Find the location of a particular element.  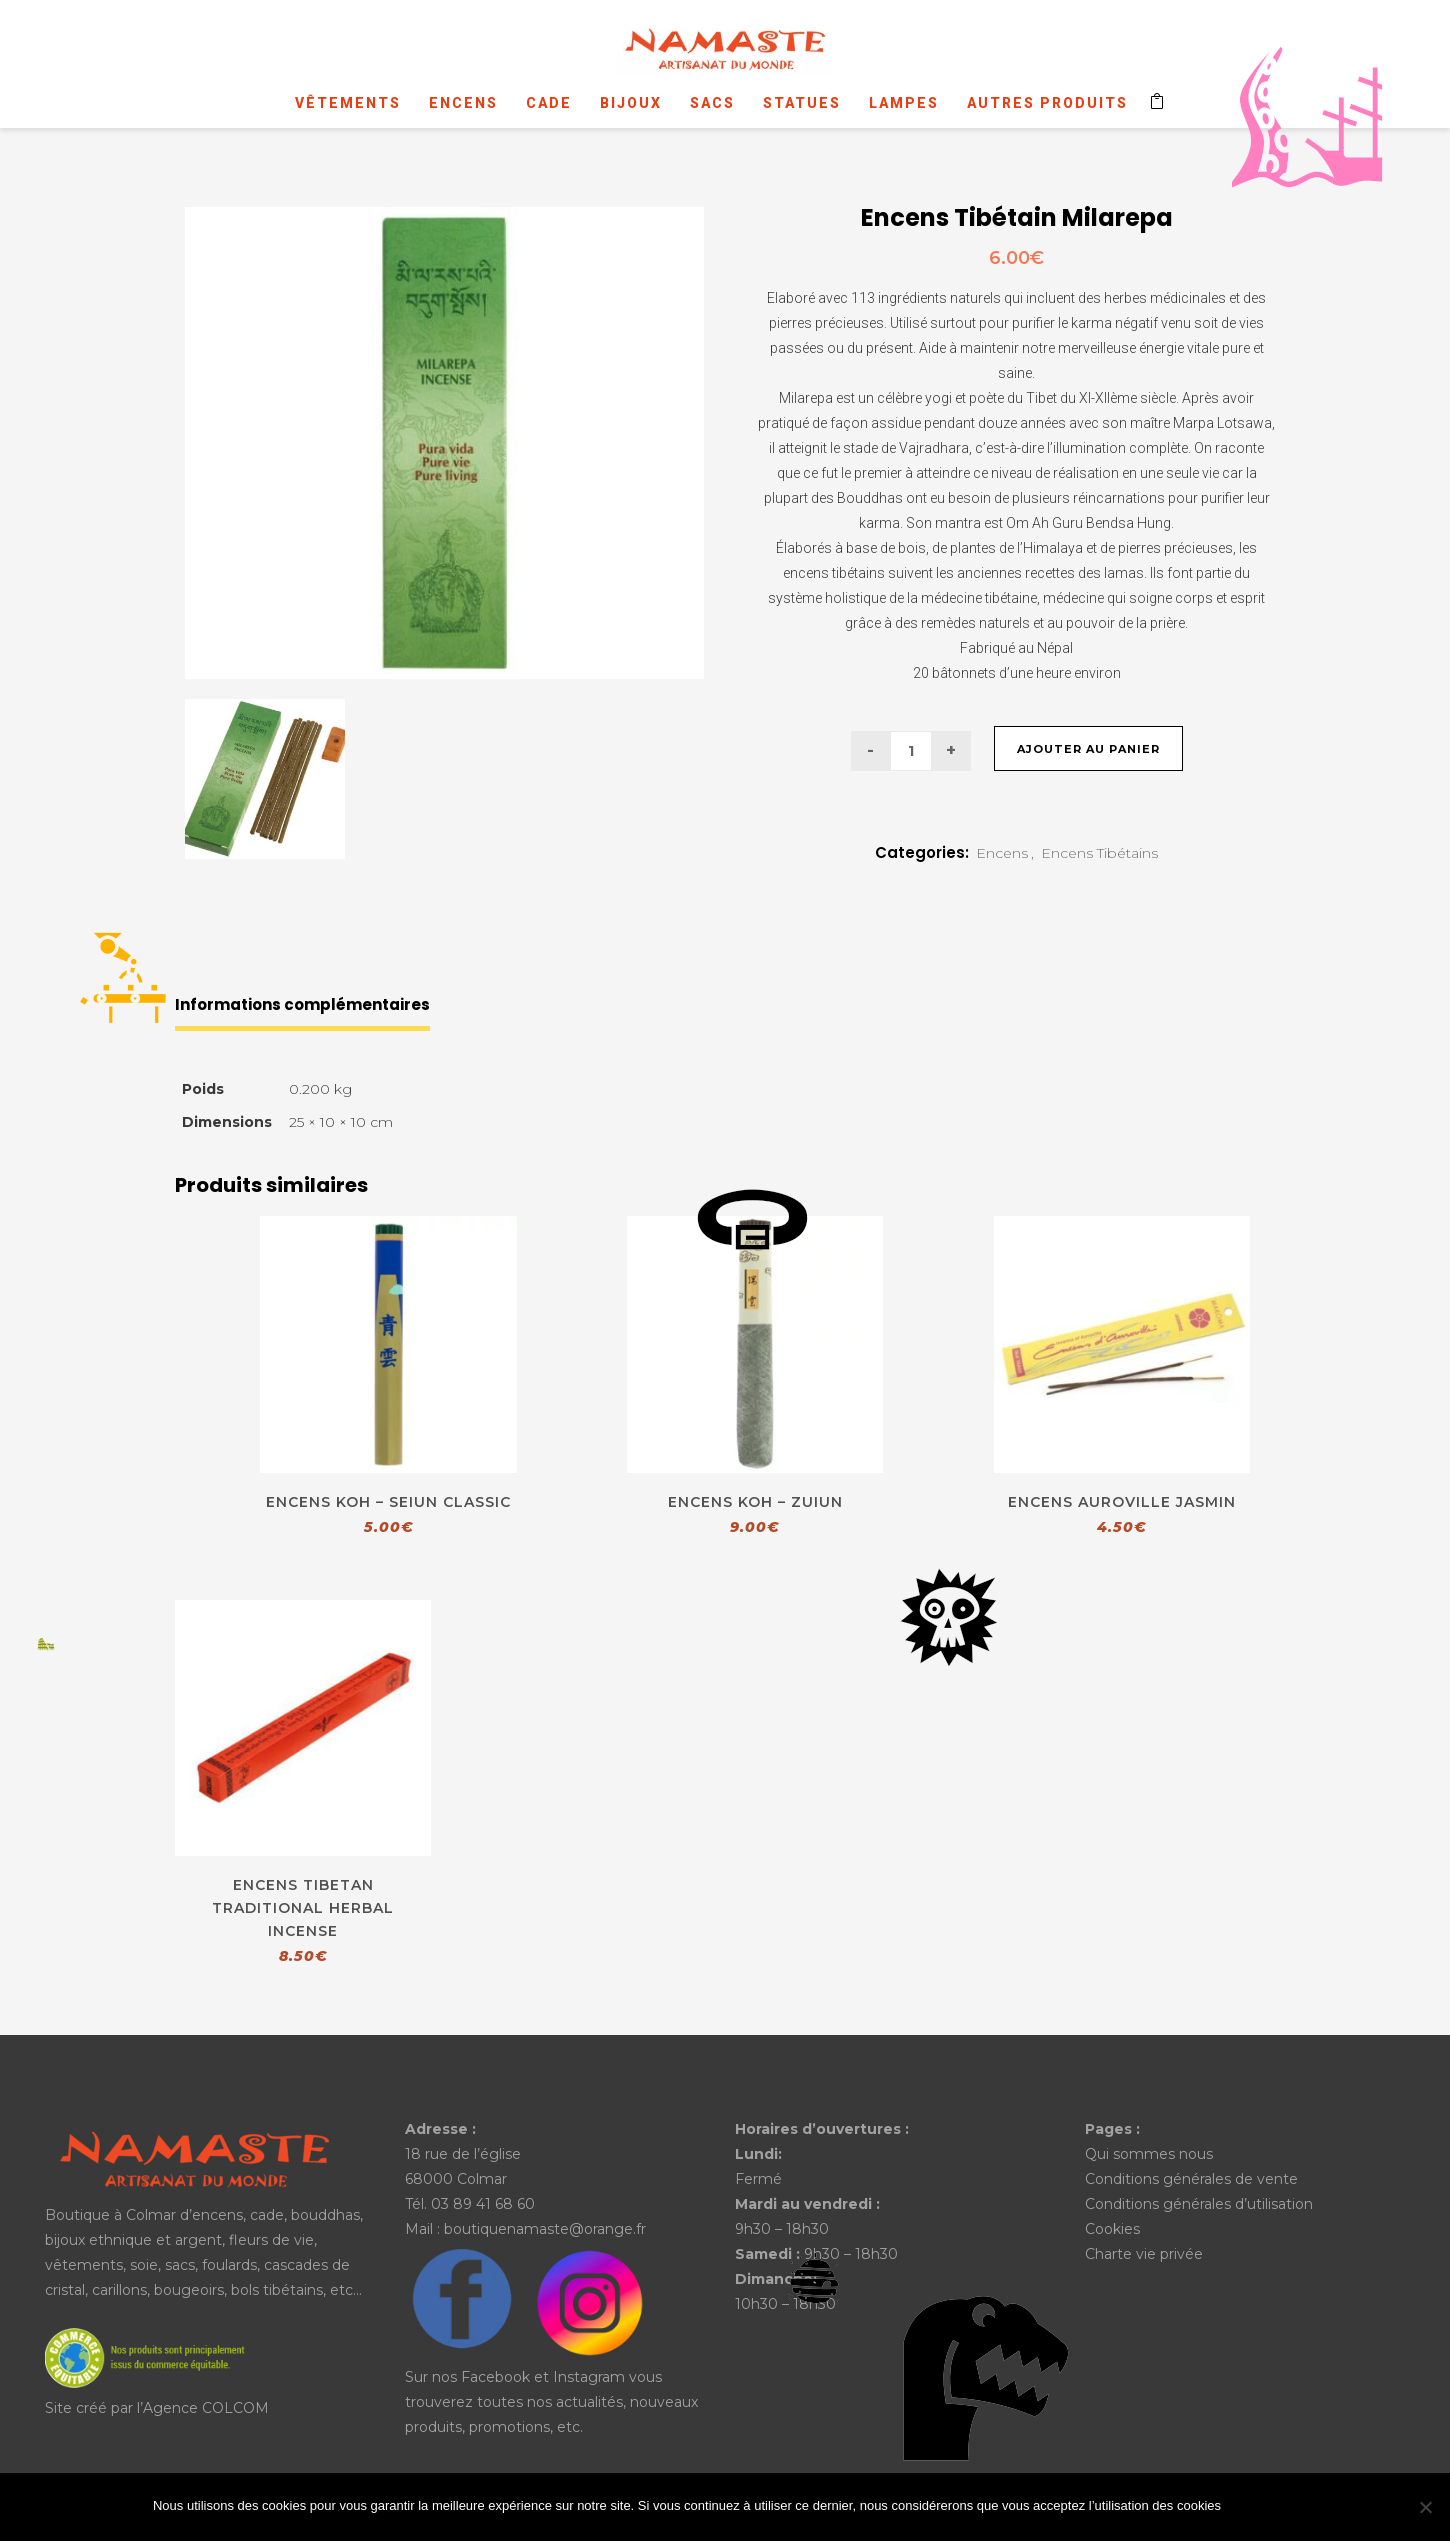

view historical landmarks or monuments is located at coordinates (46, 1644).